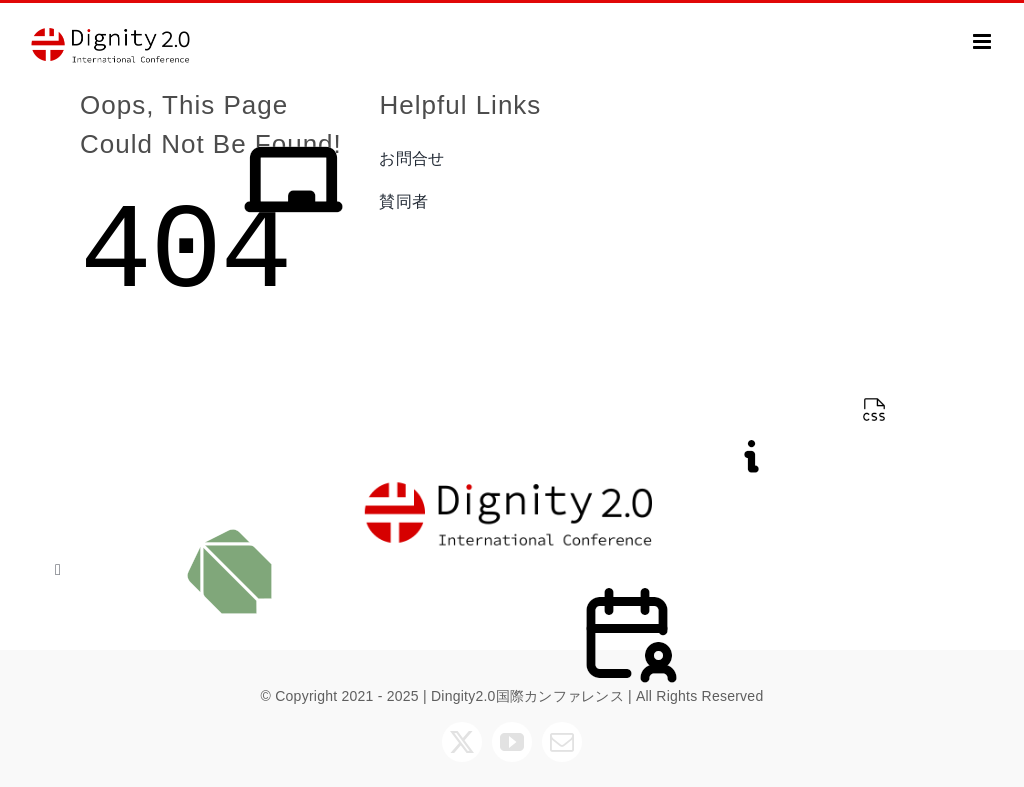 The image size is (1024, 787). Describe the element at coordinates (874, 410) in the screenshot. I see `view or open a CSS stylesheet file` at that location.